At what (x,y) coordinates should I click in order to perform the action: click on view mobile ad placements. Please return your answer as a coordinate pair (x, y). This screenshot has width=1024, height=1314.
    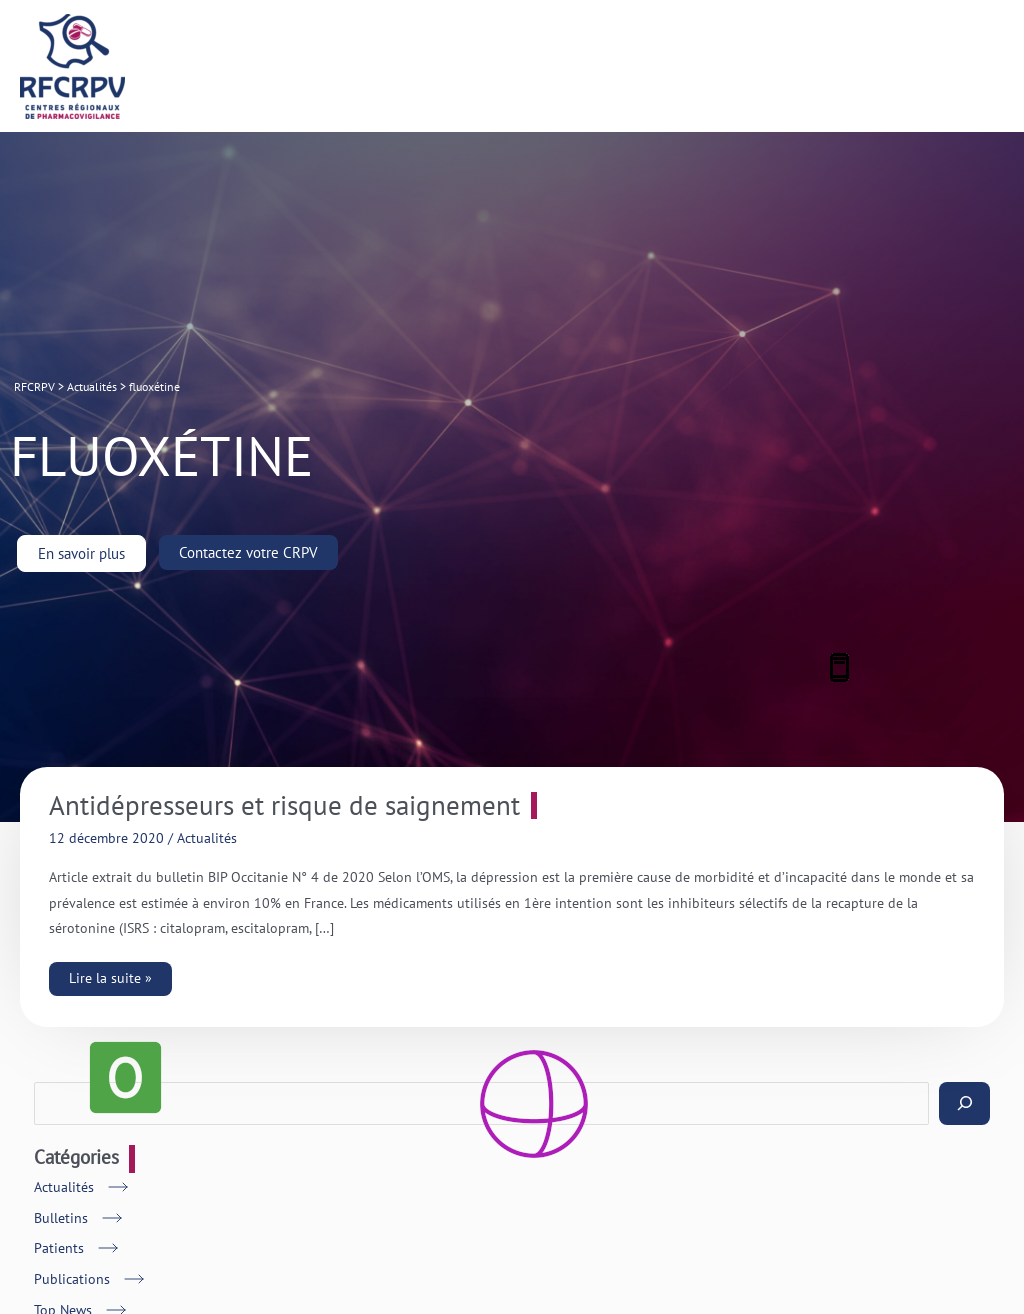
    Looking at the image, I should click on (839, 667).